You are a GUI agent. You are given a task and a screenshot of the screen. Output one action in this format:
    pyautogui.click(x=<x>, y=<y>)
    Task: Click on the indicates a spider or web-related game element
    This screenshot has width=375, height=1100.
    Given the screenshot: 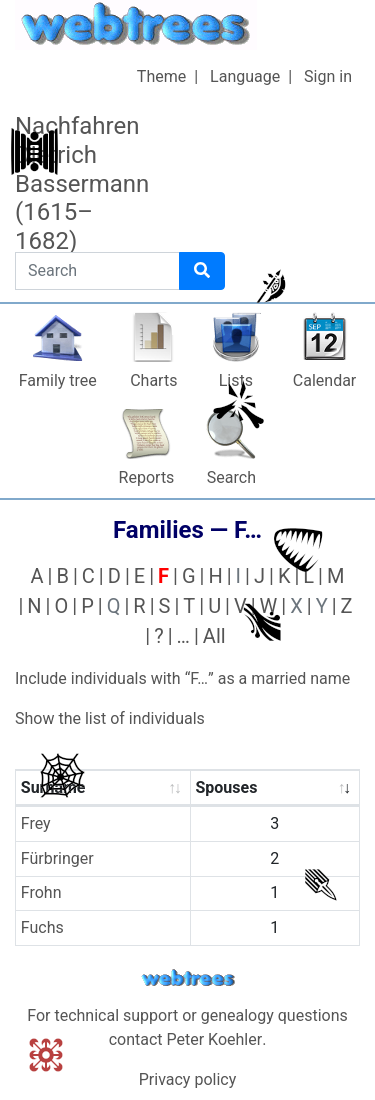 What is the action you would take?
    pyautogui.click(x=62, y=775)
    